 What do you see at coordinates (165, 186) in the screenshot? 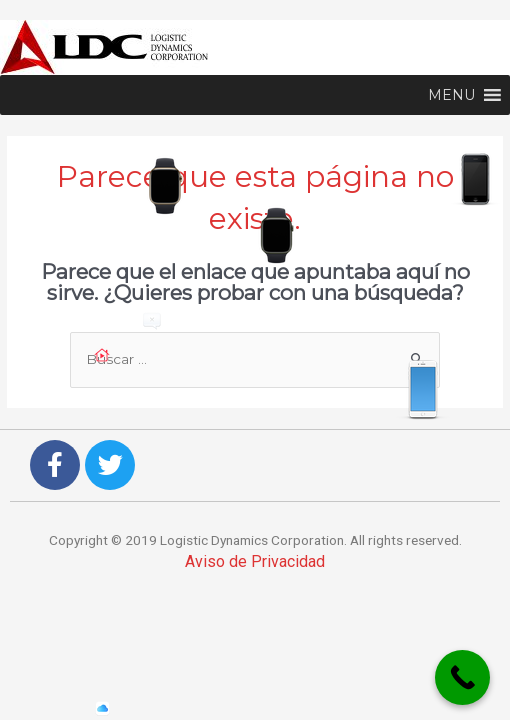
I see `apple watch series 9 device icon` at bounding box center [165, 186].